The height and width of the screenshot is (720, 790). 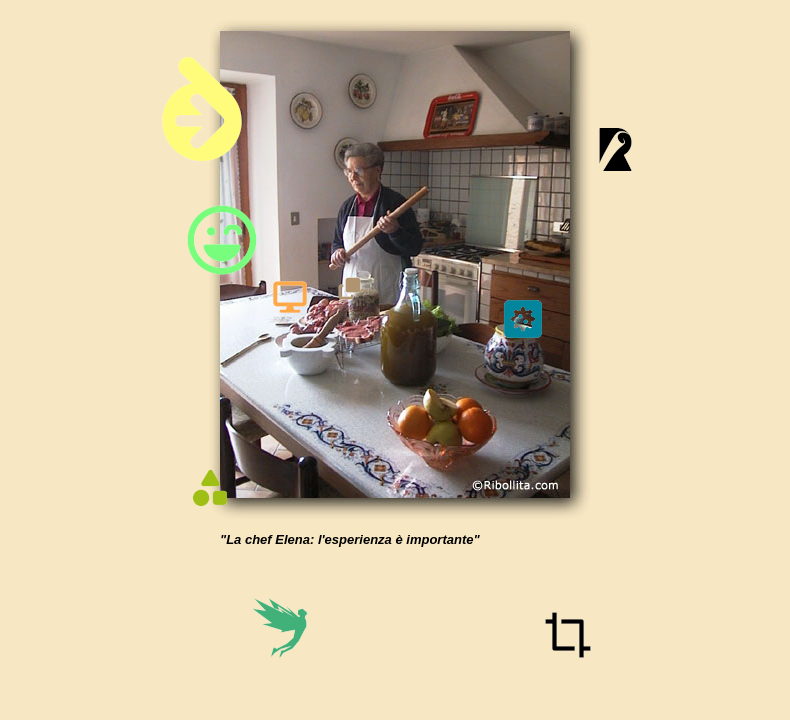 I want to click on indicates virus or malware detected, so click(x=523, y=319).